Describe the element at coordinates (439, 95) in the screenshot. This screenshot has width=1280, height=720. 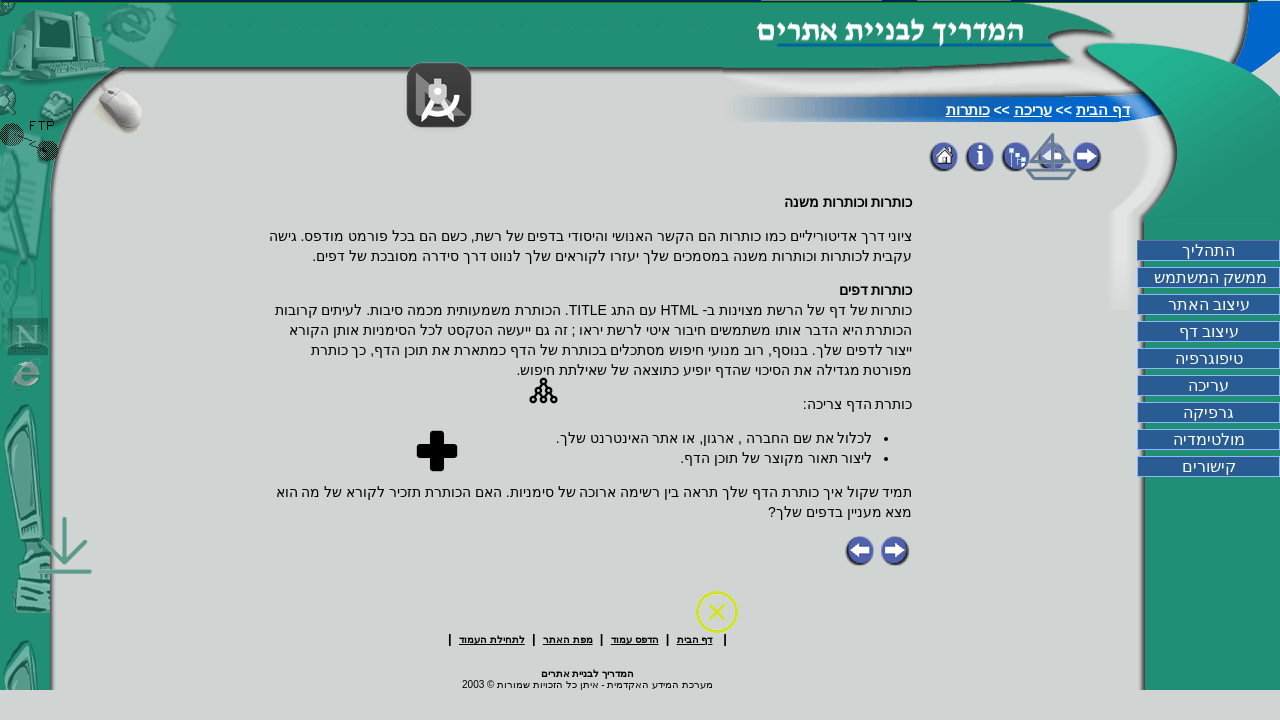
I see `open accessories or utility applications` at that location.